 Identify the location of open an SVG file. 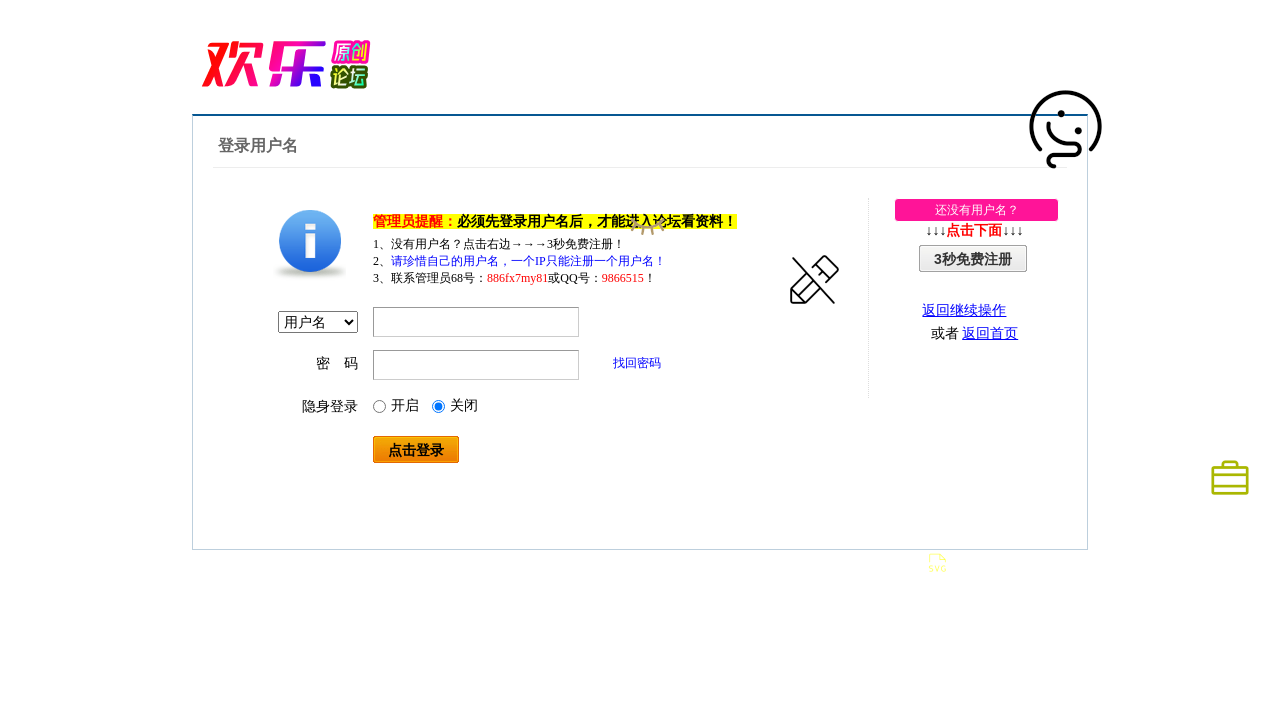
(937, 563).